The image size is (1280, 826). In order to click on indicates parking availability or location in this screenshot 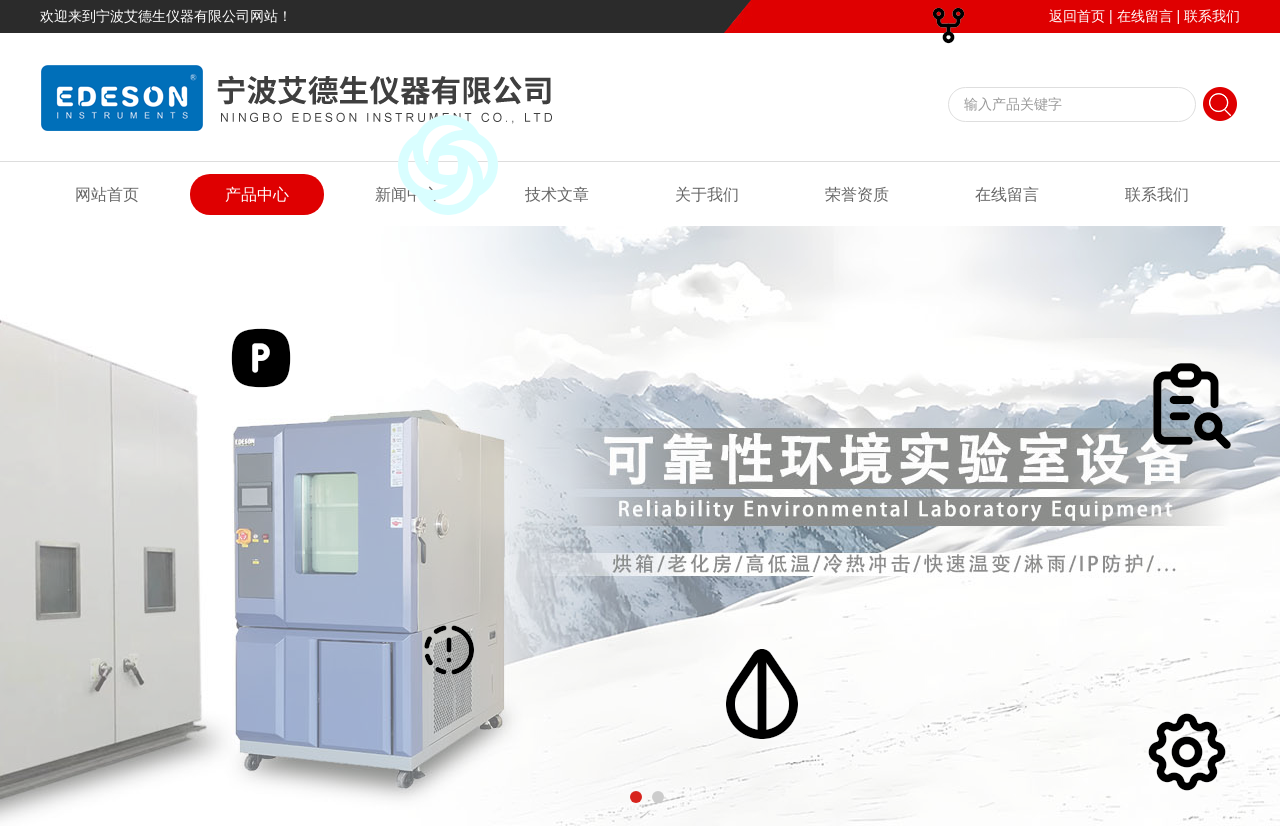, I will do `click(261, 358)`.